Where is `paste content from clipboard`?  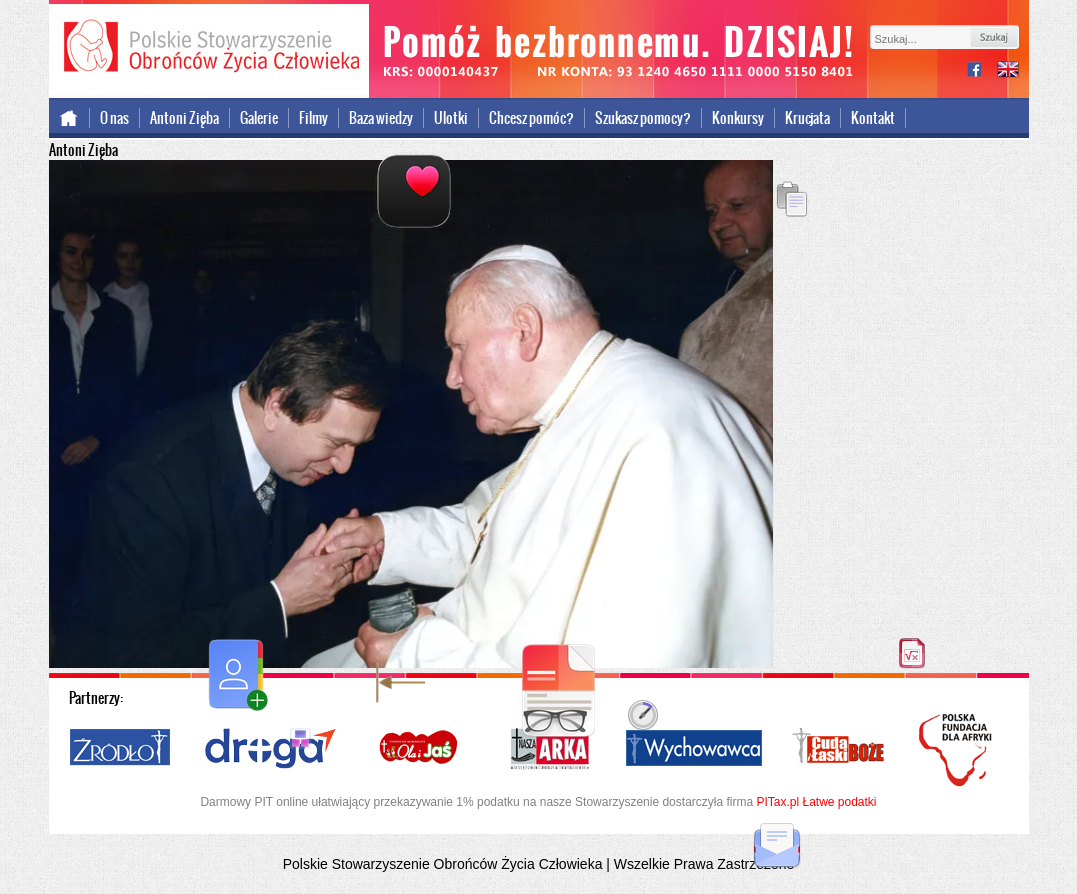 paste content from clipboard is located at coordinates (792, 199).